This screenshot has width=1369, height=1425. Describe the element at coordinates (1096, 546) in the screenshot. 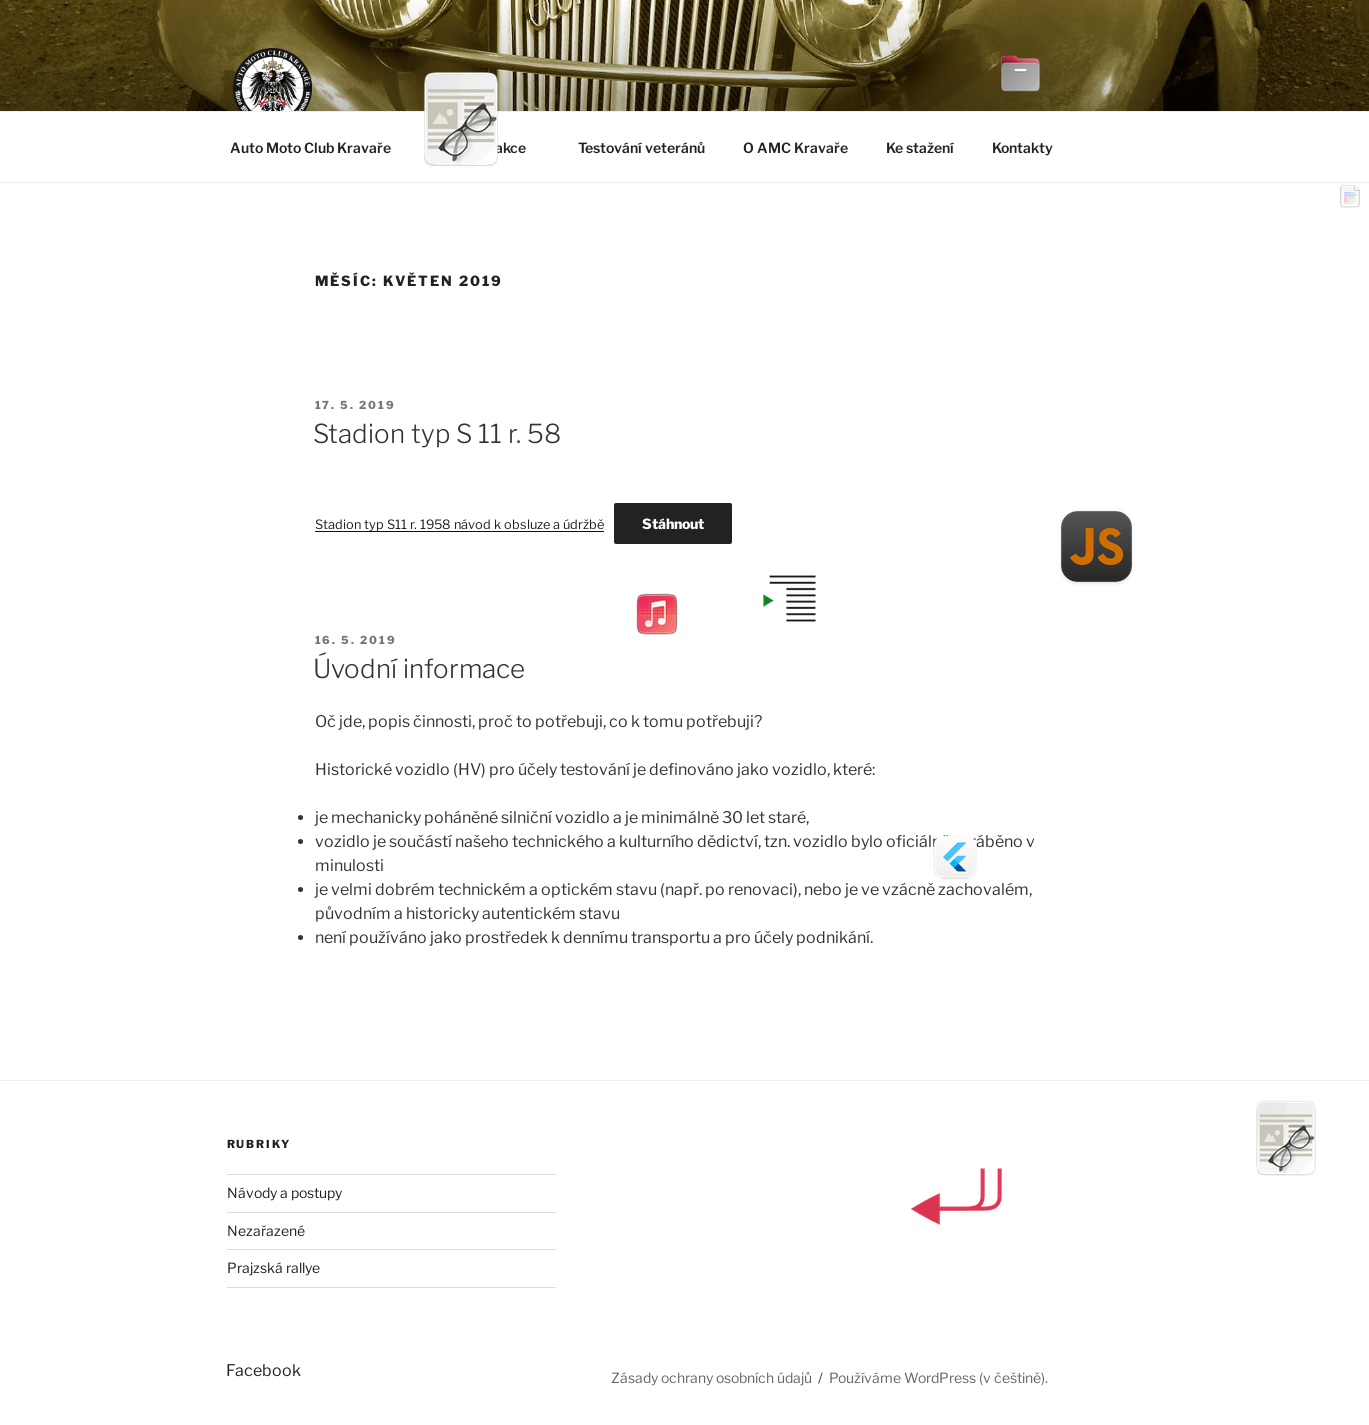

I see `open javascript testing application` at that location.